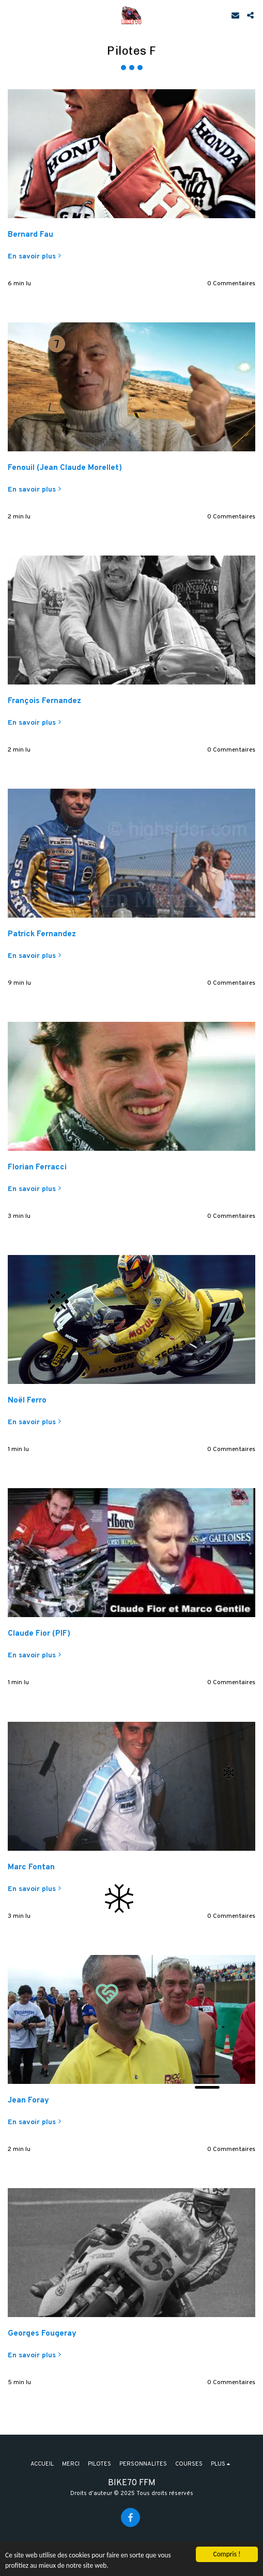 This screenshot has height=2576, width=263. What do you see at coordinates (107, 1994) in the screenshot?
I see `support a charitable cause or donation` at bounding box center [107, 1994].